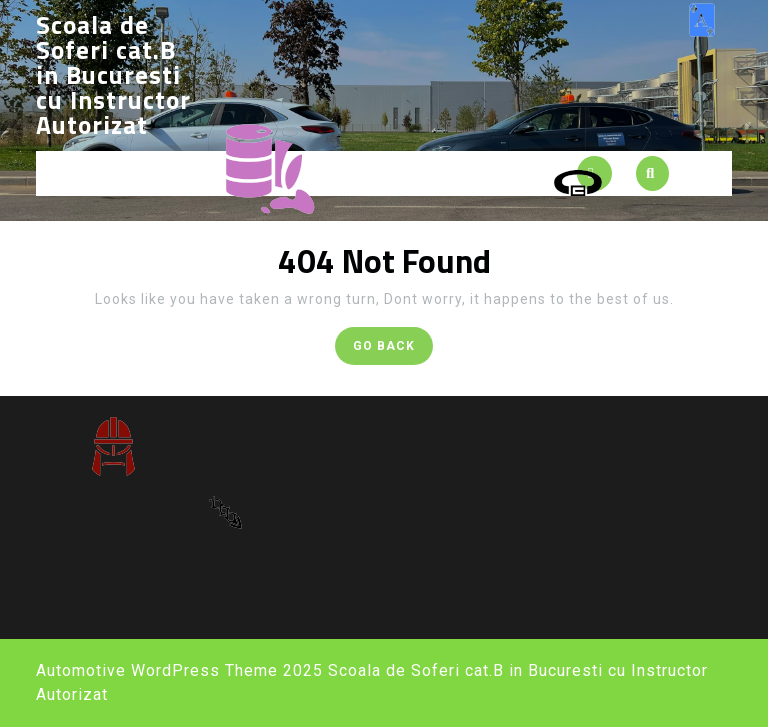  What do you see at coordinates (225, 512) in the screenshot?
I see `select a thorn or vine-based attack ability` at bounding box center [225, 512].